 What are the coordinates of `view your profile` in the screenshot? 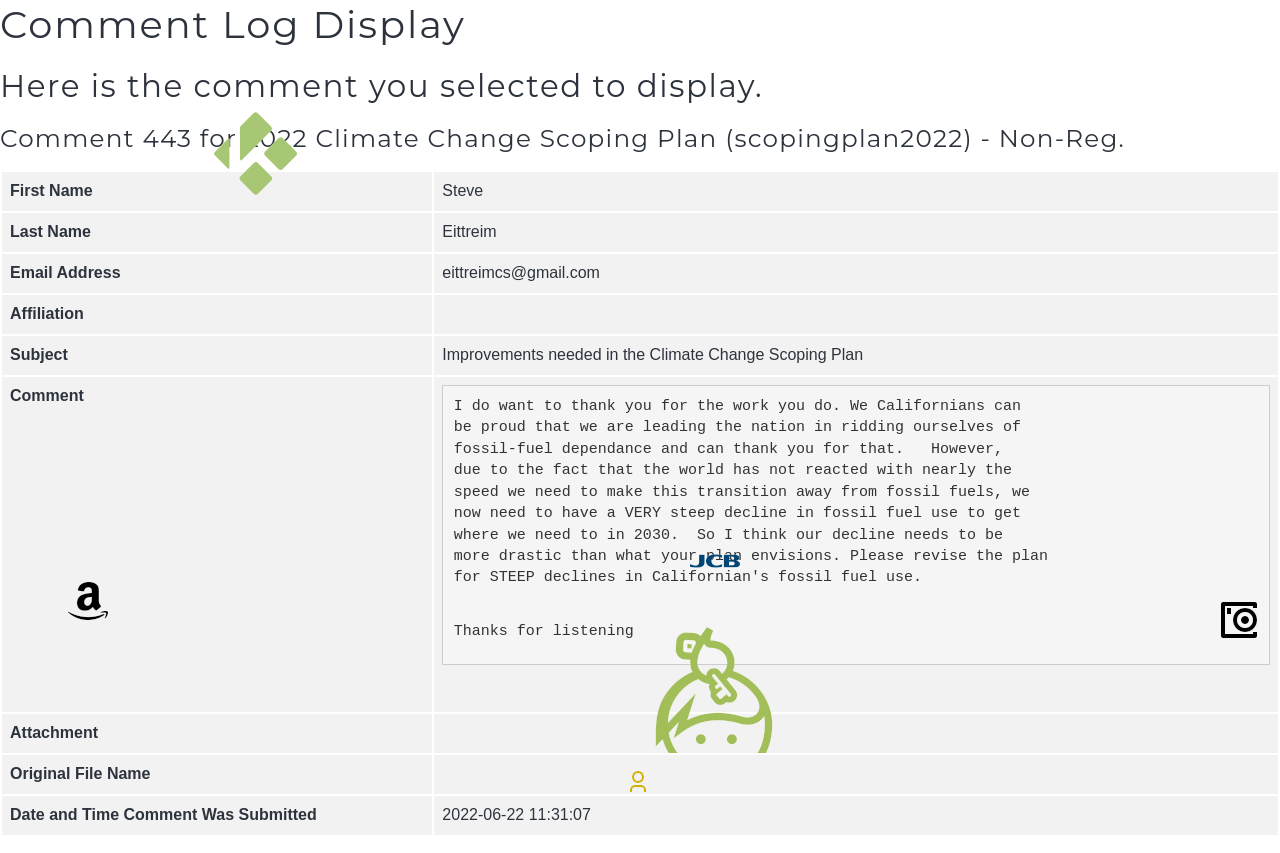 It's located at (638, 782).